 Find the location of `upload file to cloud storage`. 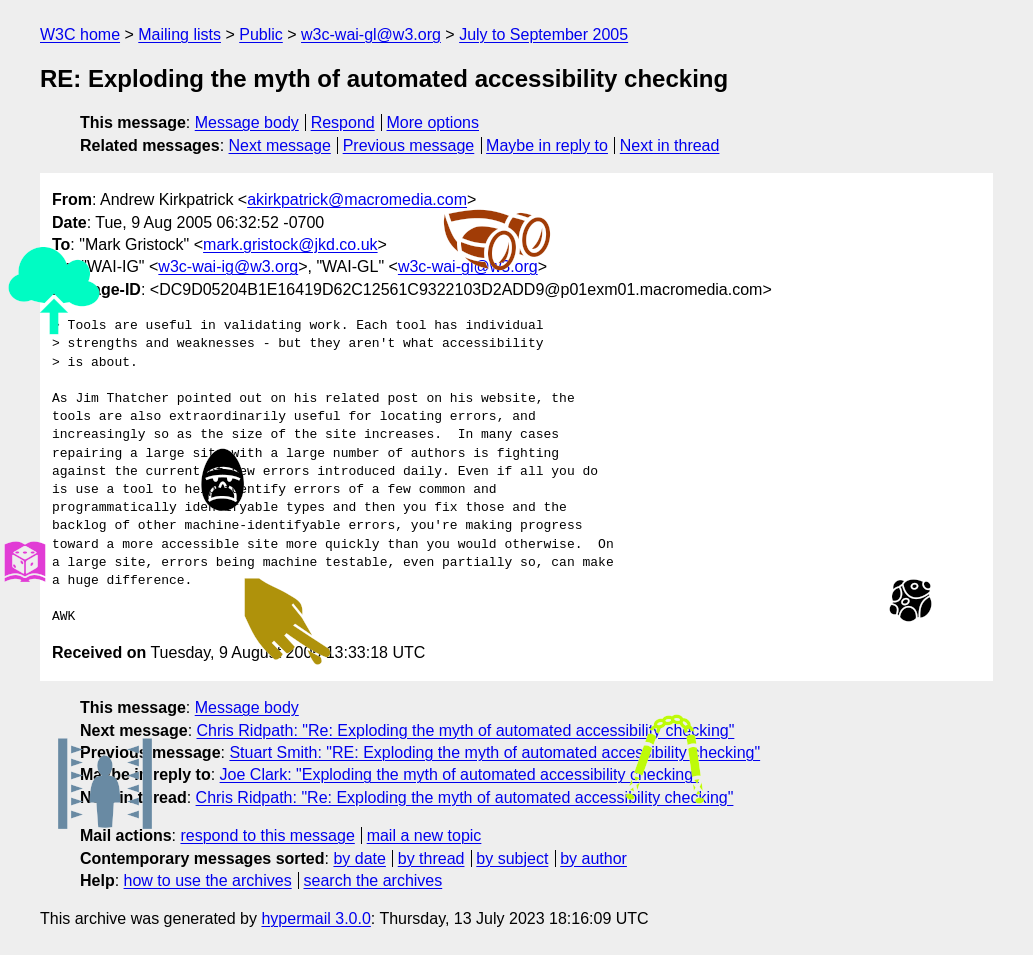

upload file to cloud storage is located at coordinates (54, 290).